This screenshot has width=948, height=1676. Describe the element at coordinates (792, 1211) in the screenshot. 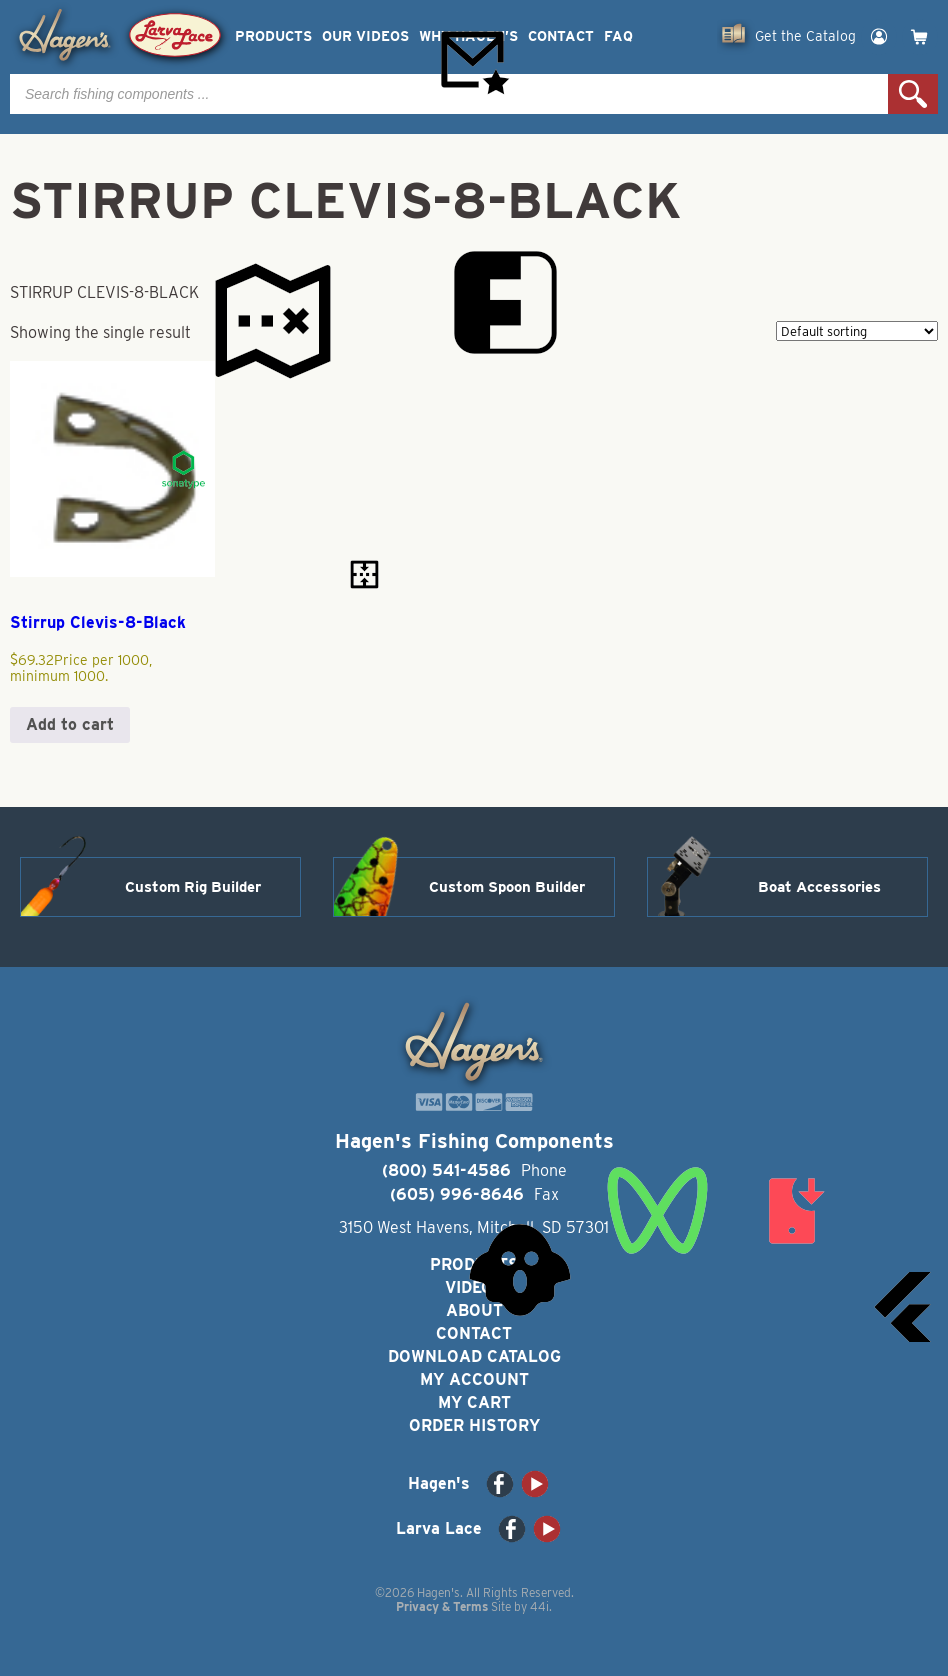

I see `download app to mobile device` at that location.